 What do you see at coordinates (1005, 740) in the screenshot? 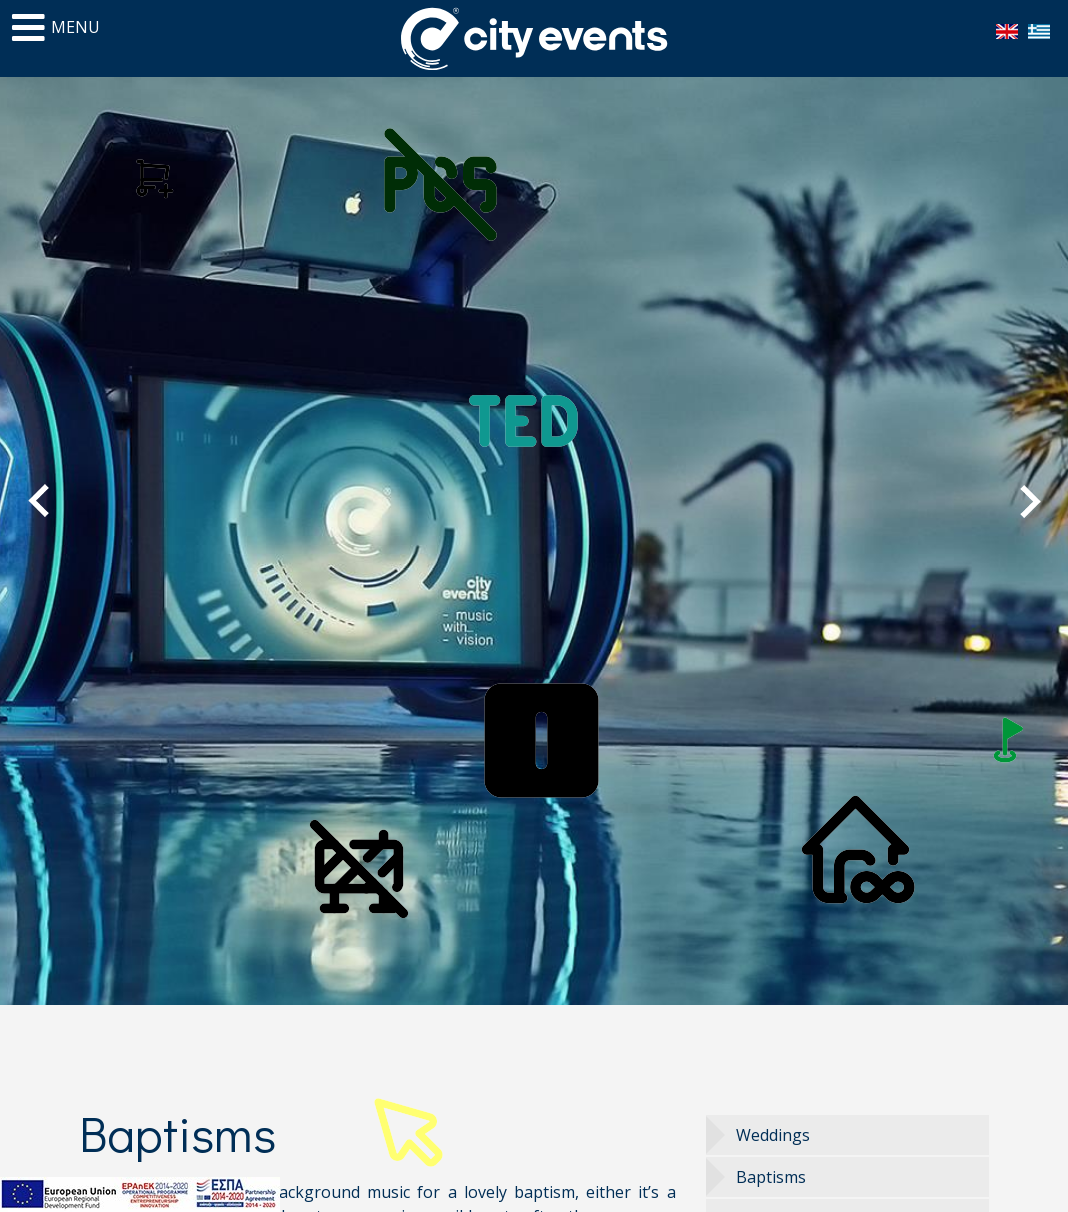
I see `access golf course or mini golf features` at bounding box center [1005, 740].